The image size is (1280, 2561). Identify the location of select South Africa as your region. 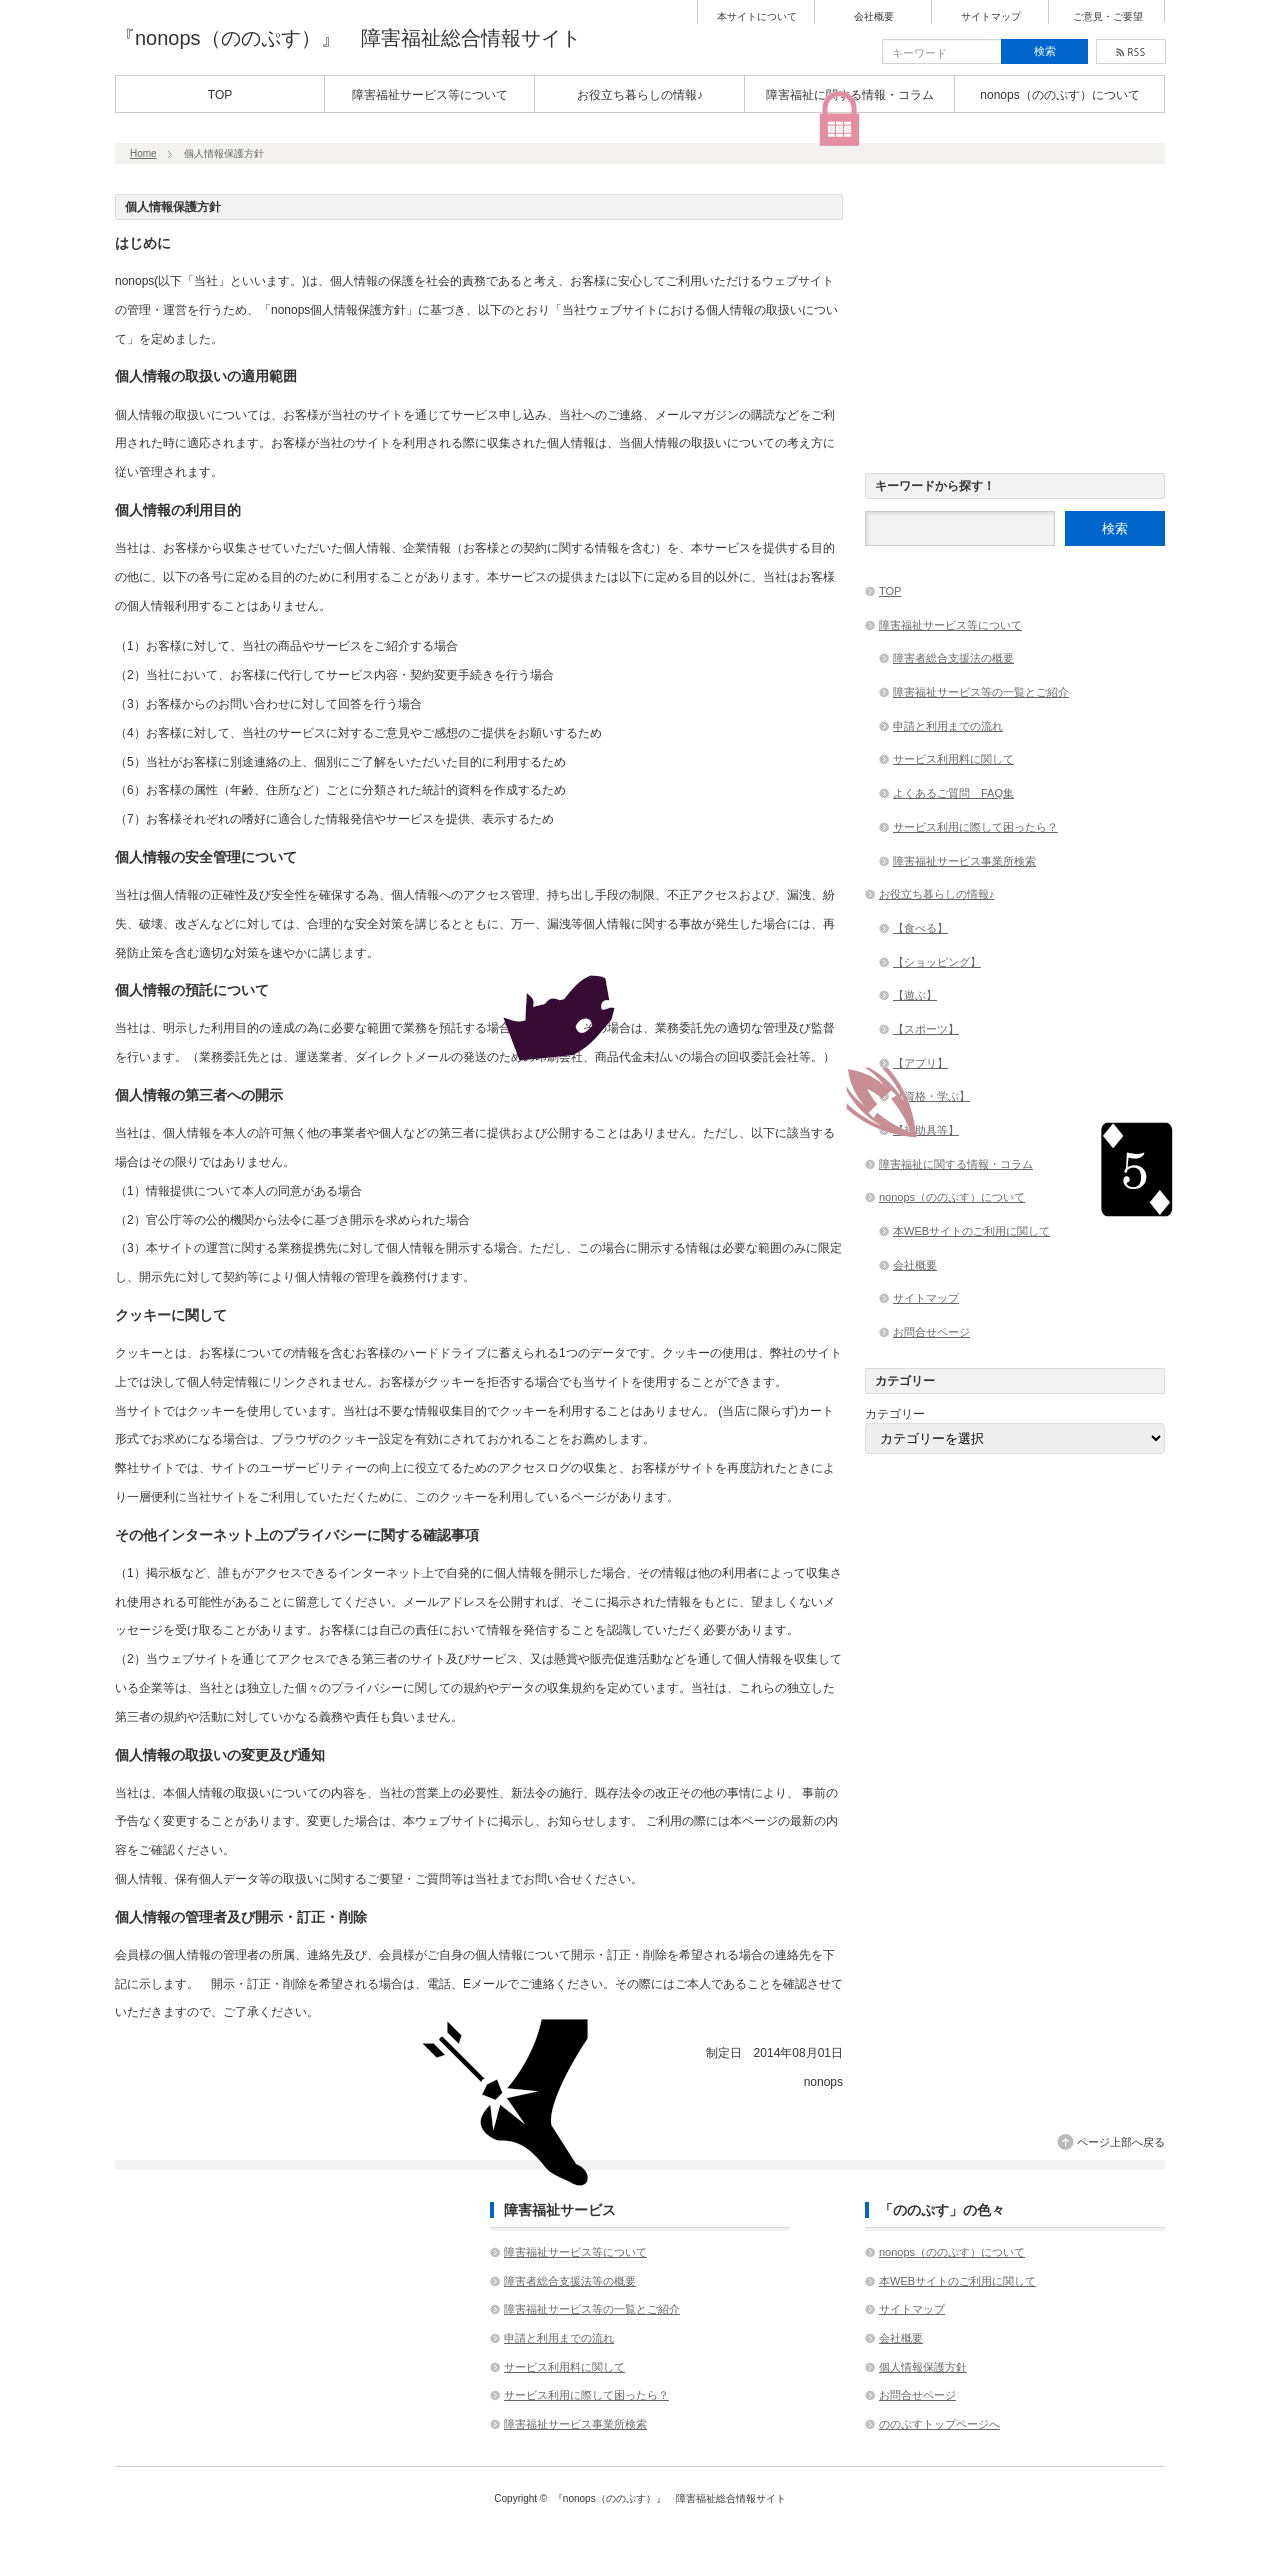
(559, 1018).